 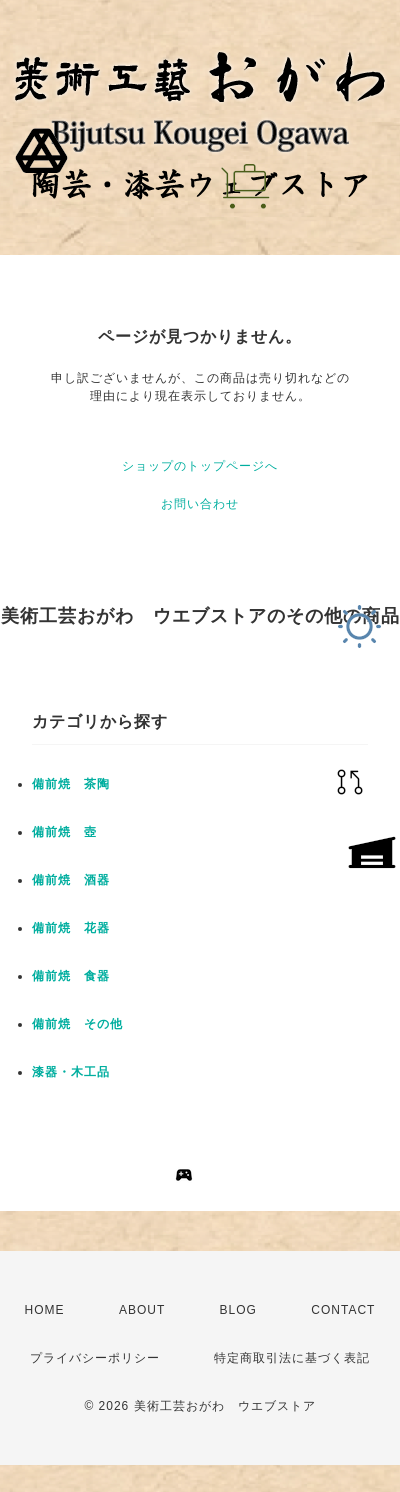 I want to click on access gaming or esports features, so click(x=184, y=1175).